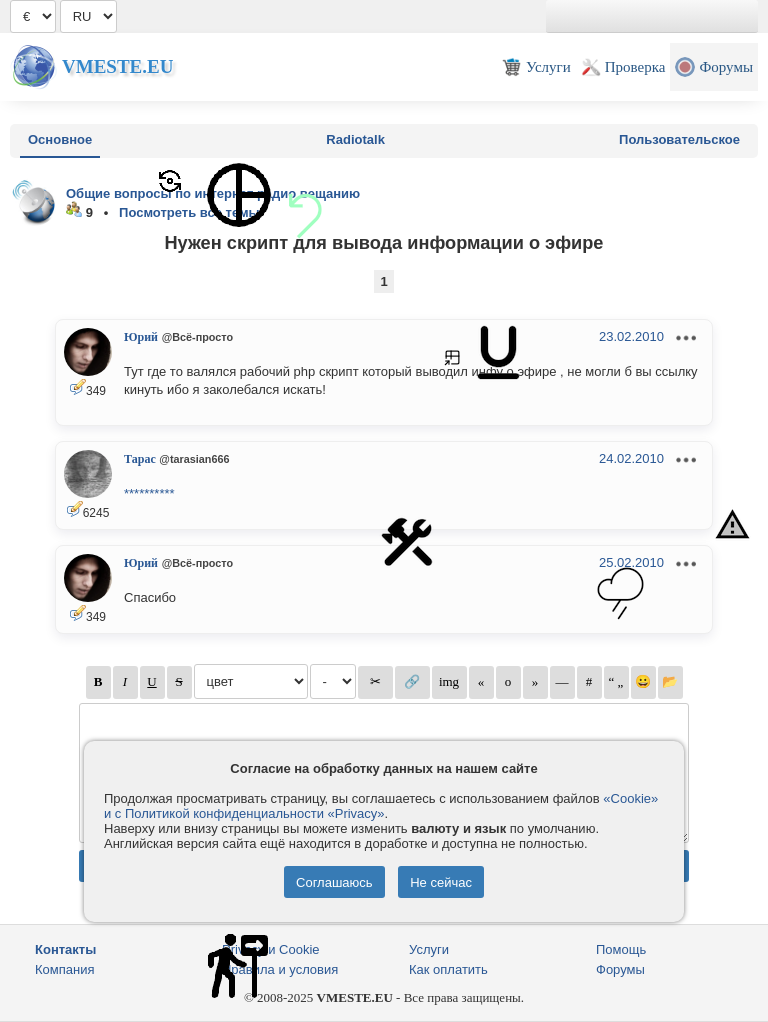  Describe the element at coordinates (620, 592) in the screenshot. I see `current weather conditions: rain` at that location.